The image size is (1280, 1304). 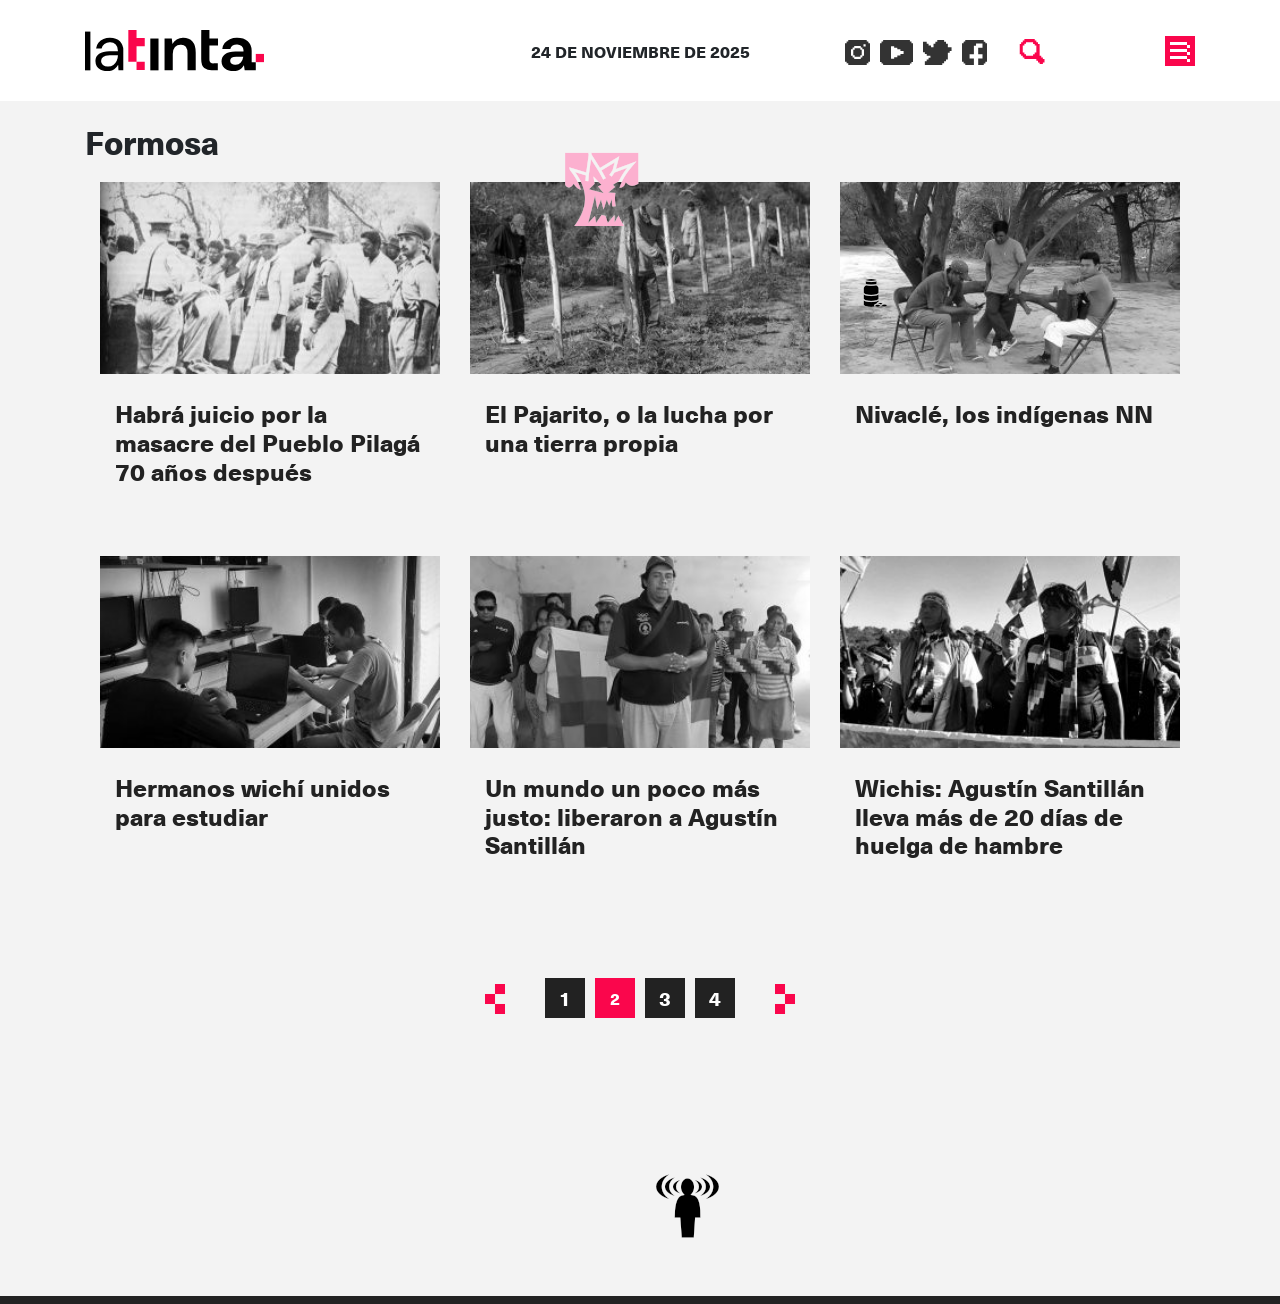 What do you see at coordinates (874, 293) in the screenshot?
I see `view medication or prescription details` at bounding box center [874, 293].